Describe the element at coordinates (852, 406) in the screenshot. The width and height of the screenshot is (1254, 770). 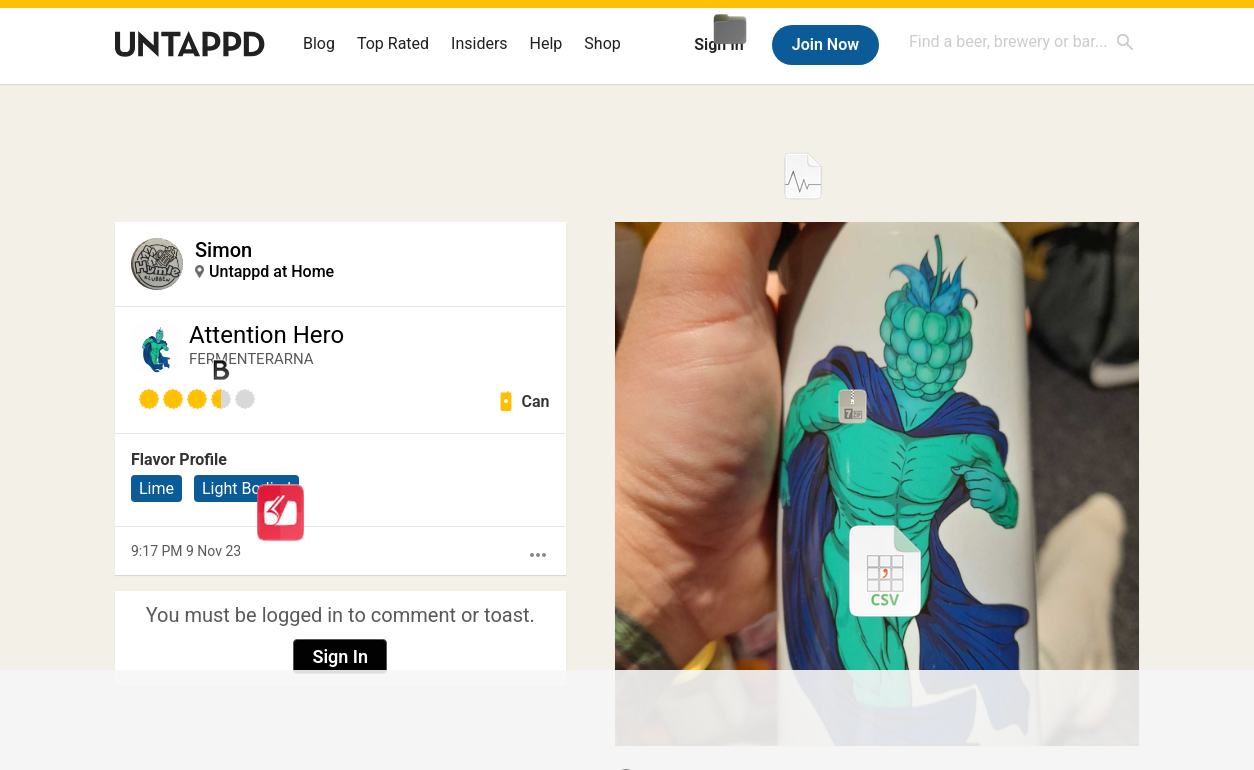
I see `a 7z compressed archive file` at that location.